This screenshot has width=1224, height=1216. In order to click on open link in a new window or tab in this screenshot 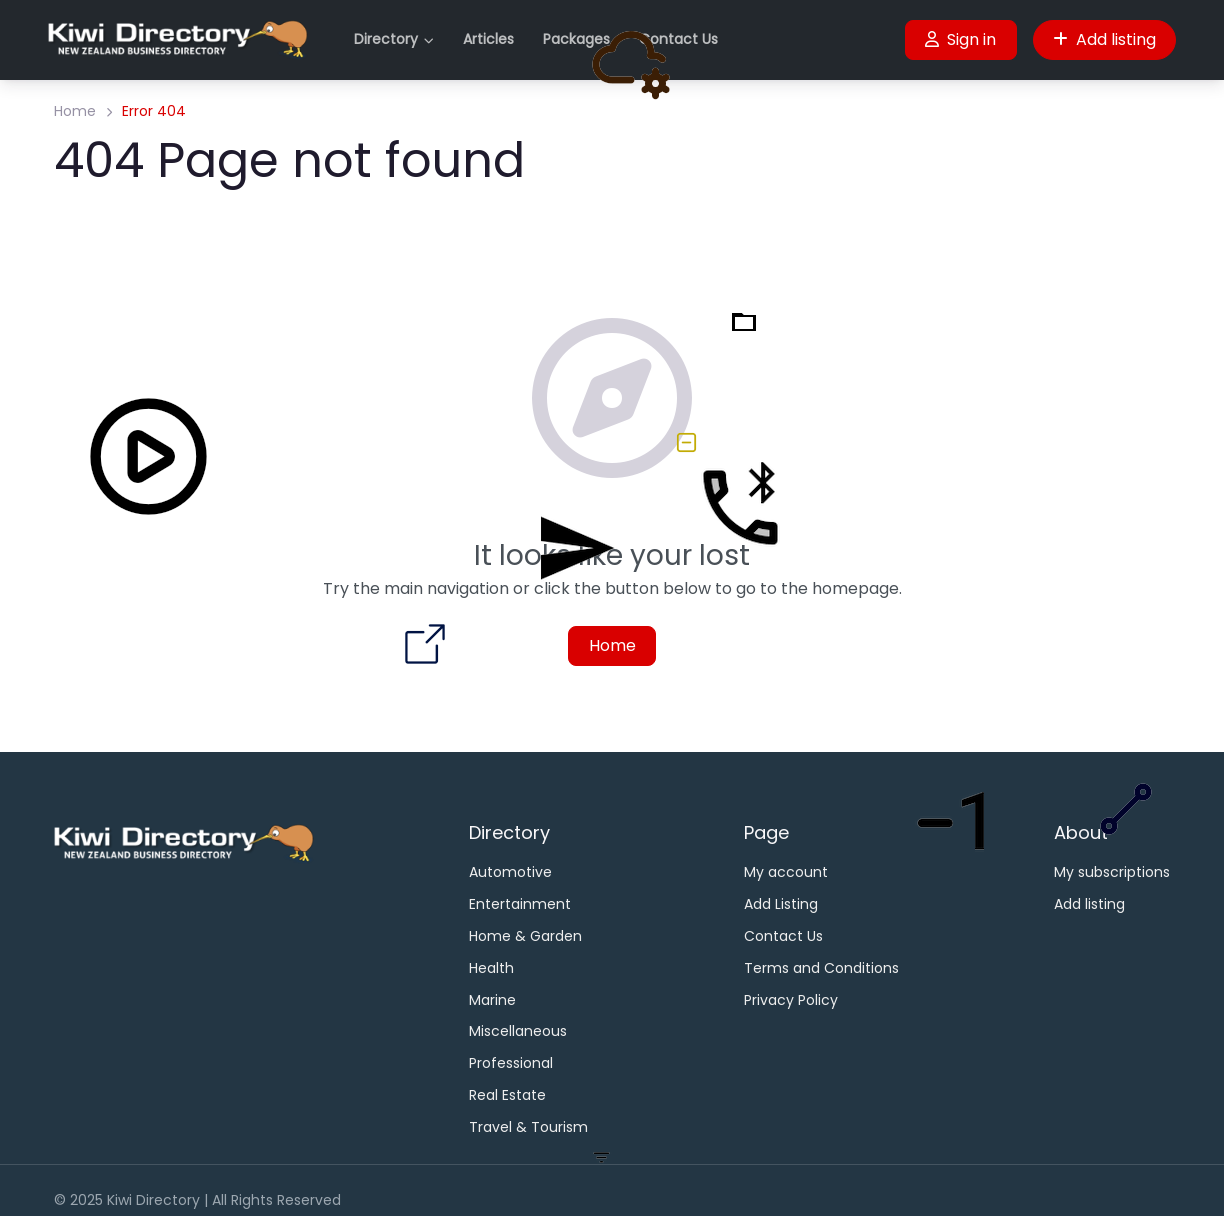, I will do `click(425, 644)`.